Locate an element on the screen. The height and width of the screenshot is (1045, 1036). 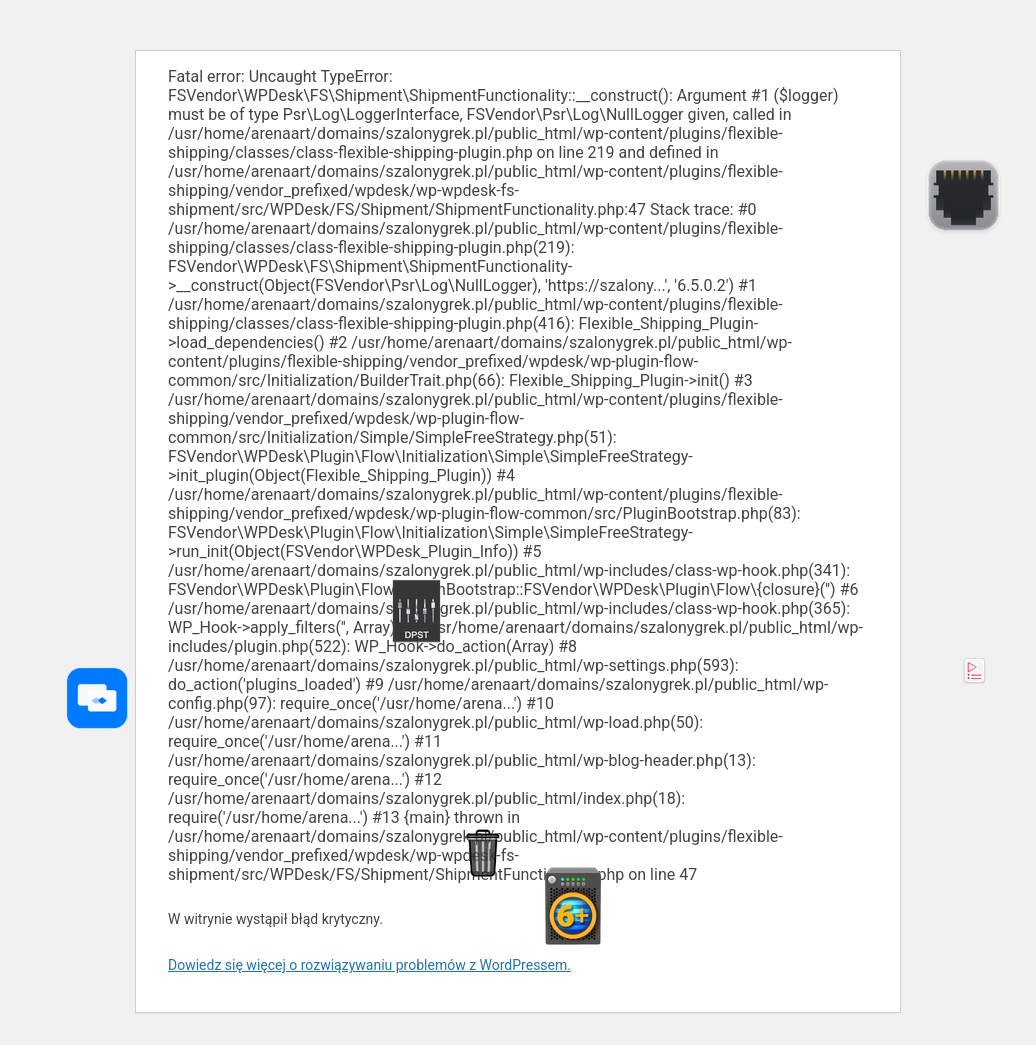
open ethernet network preferences is located at coordinates (963, 196).